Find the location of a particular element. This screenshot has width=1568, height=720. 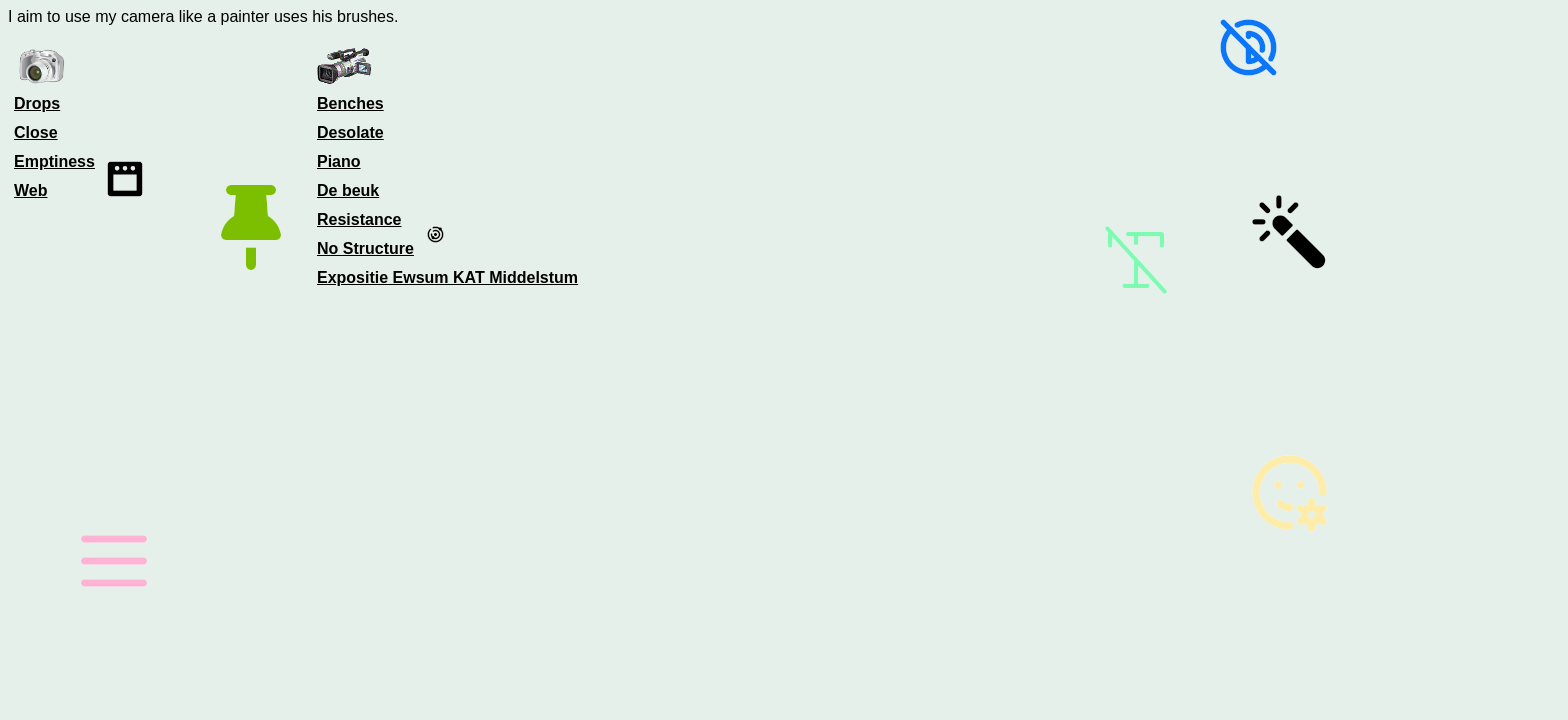

disable text formatting is located at coordinates (1136, 260).